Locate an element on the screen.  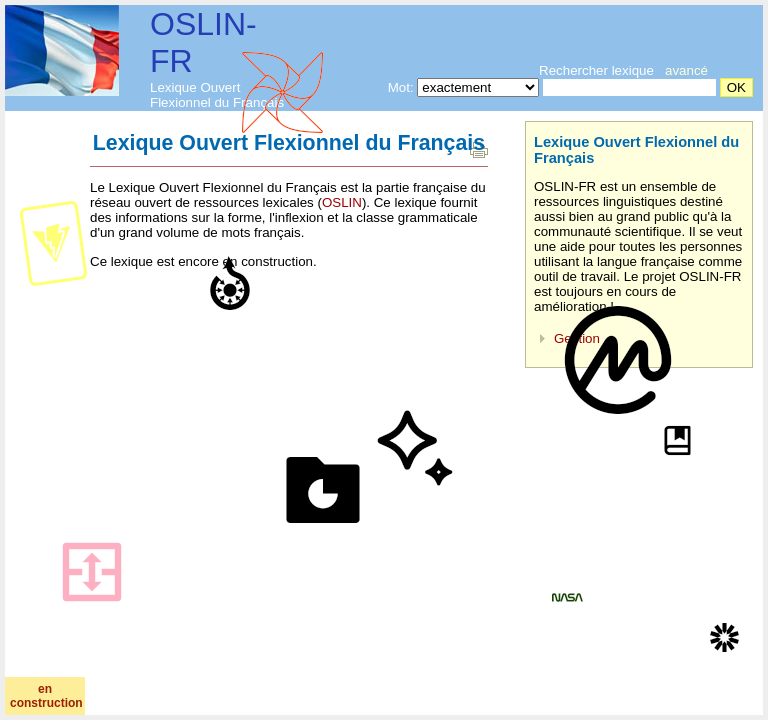
open VitePress documentation site is located at coordinates (53, 243).